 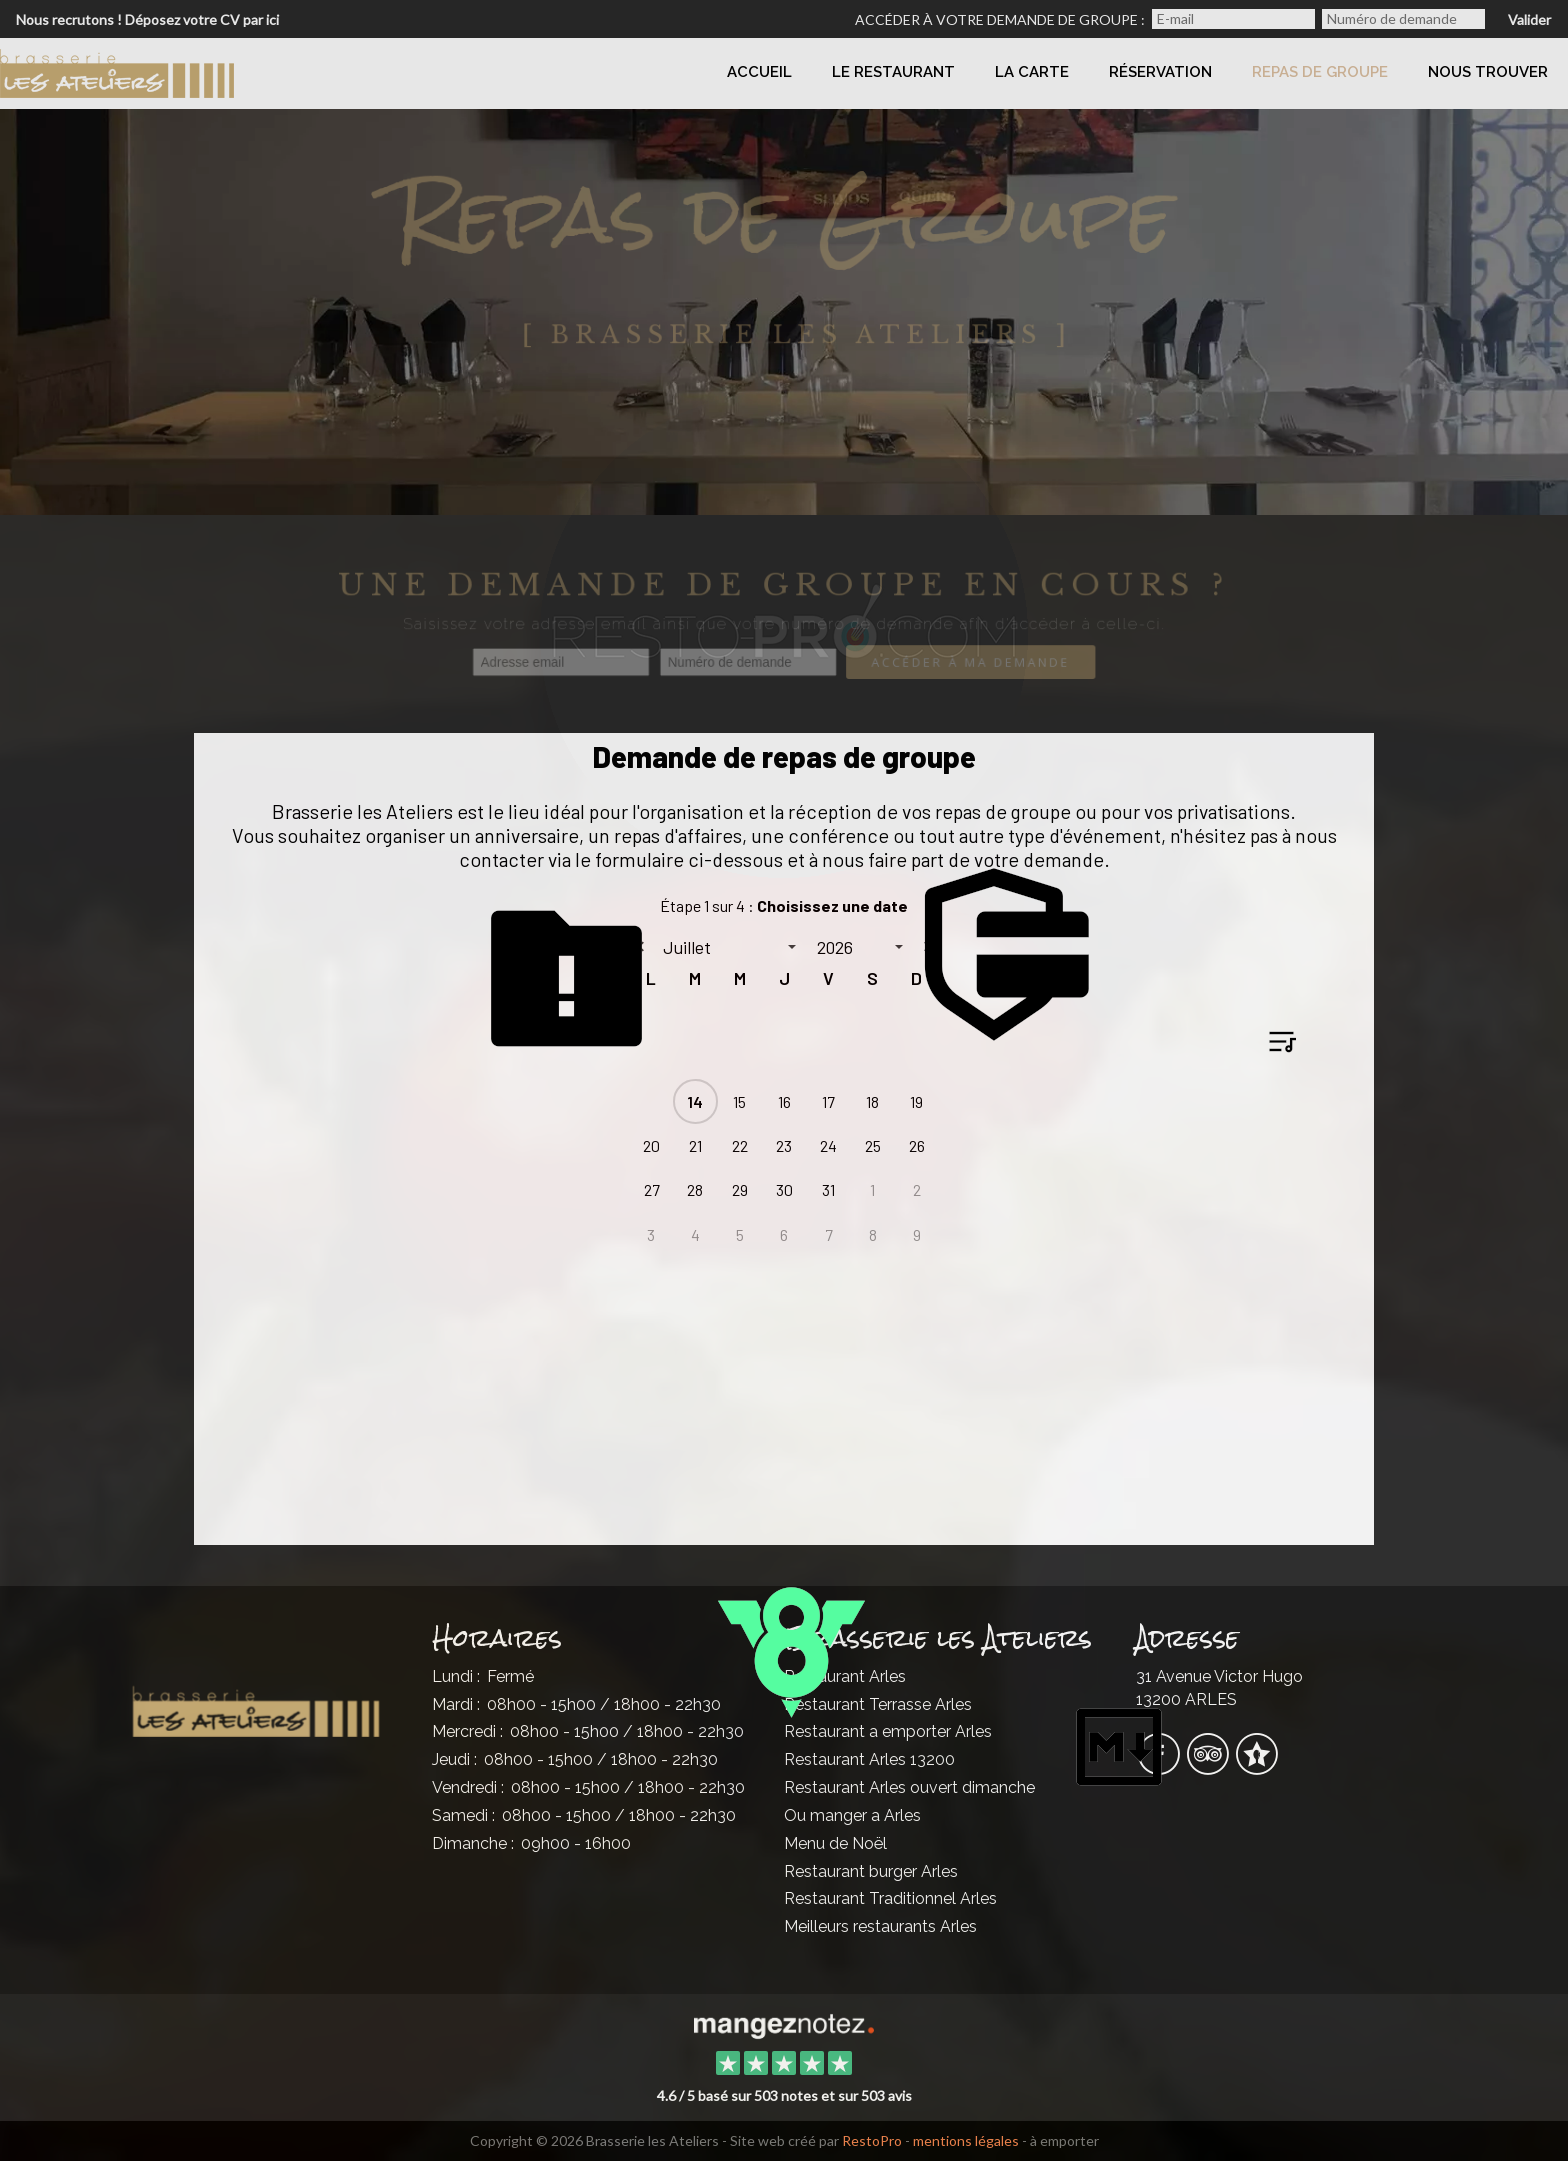 What do you see at coordinates (566, 978) in the screenshot?
I see `folder contains items that need attention` at bounding box center [566, 978].